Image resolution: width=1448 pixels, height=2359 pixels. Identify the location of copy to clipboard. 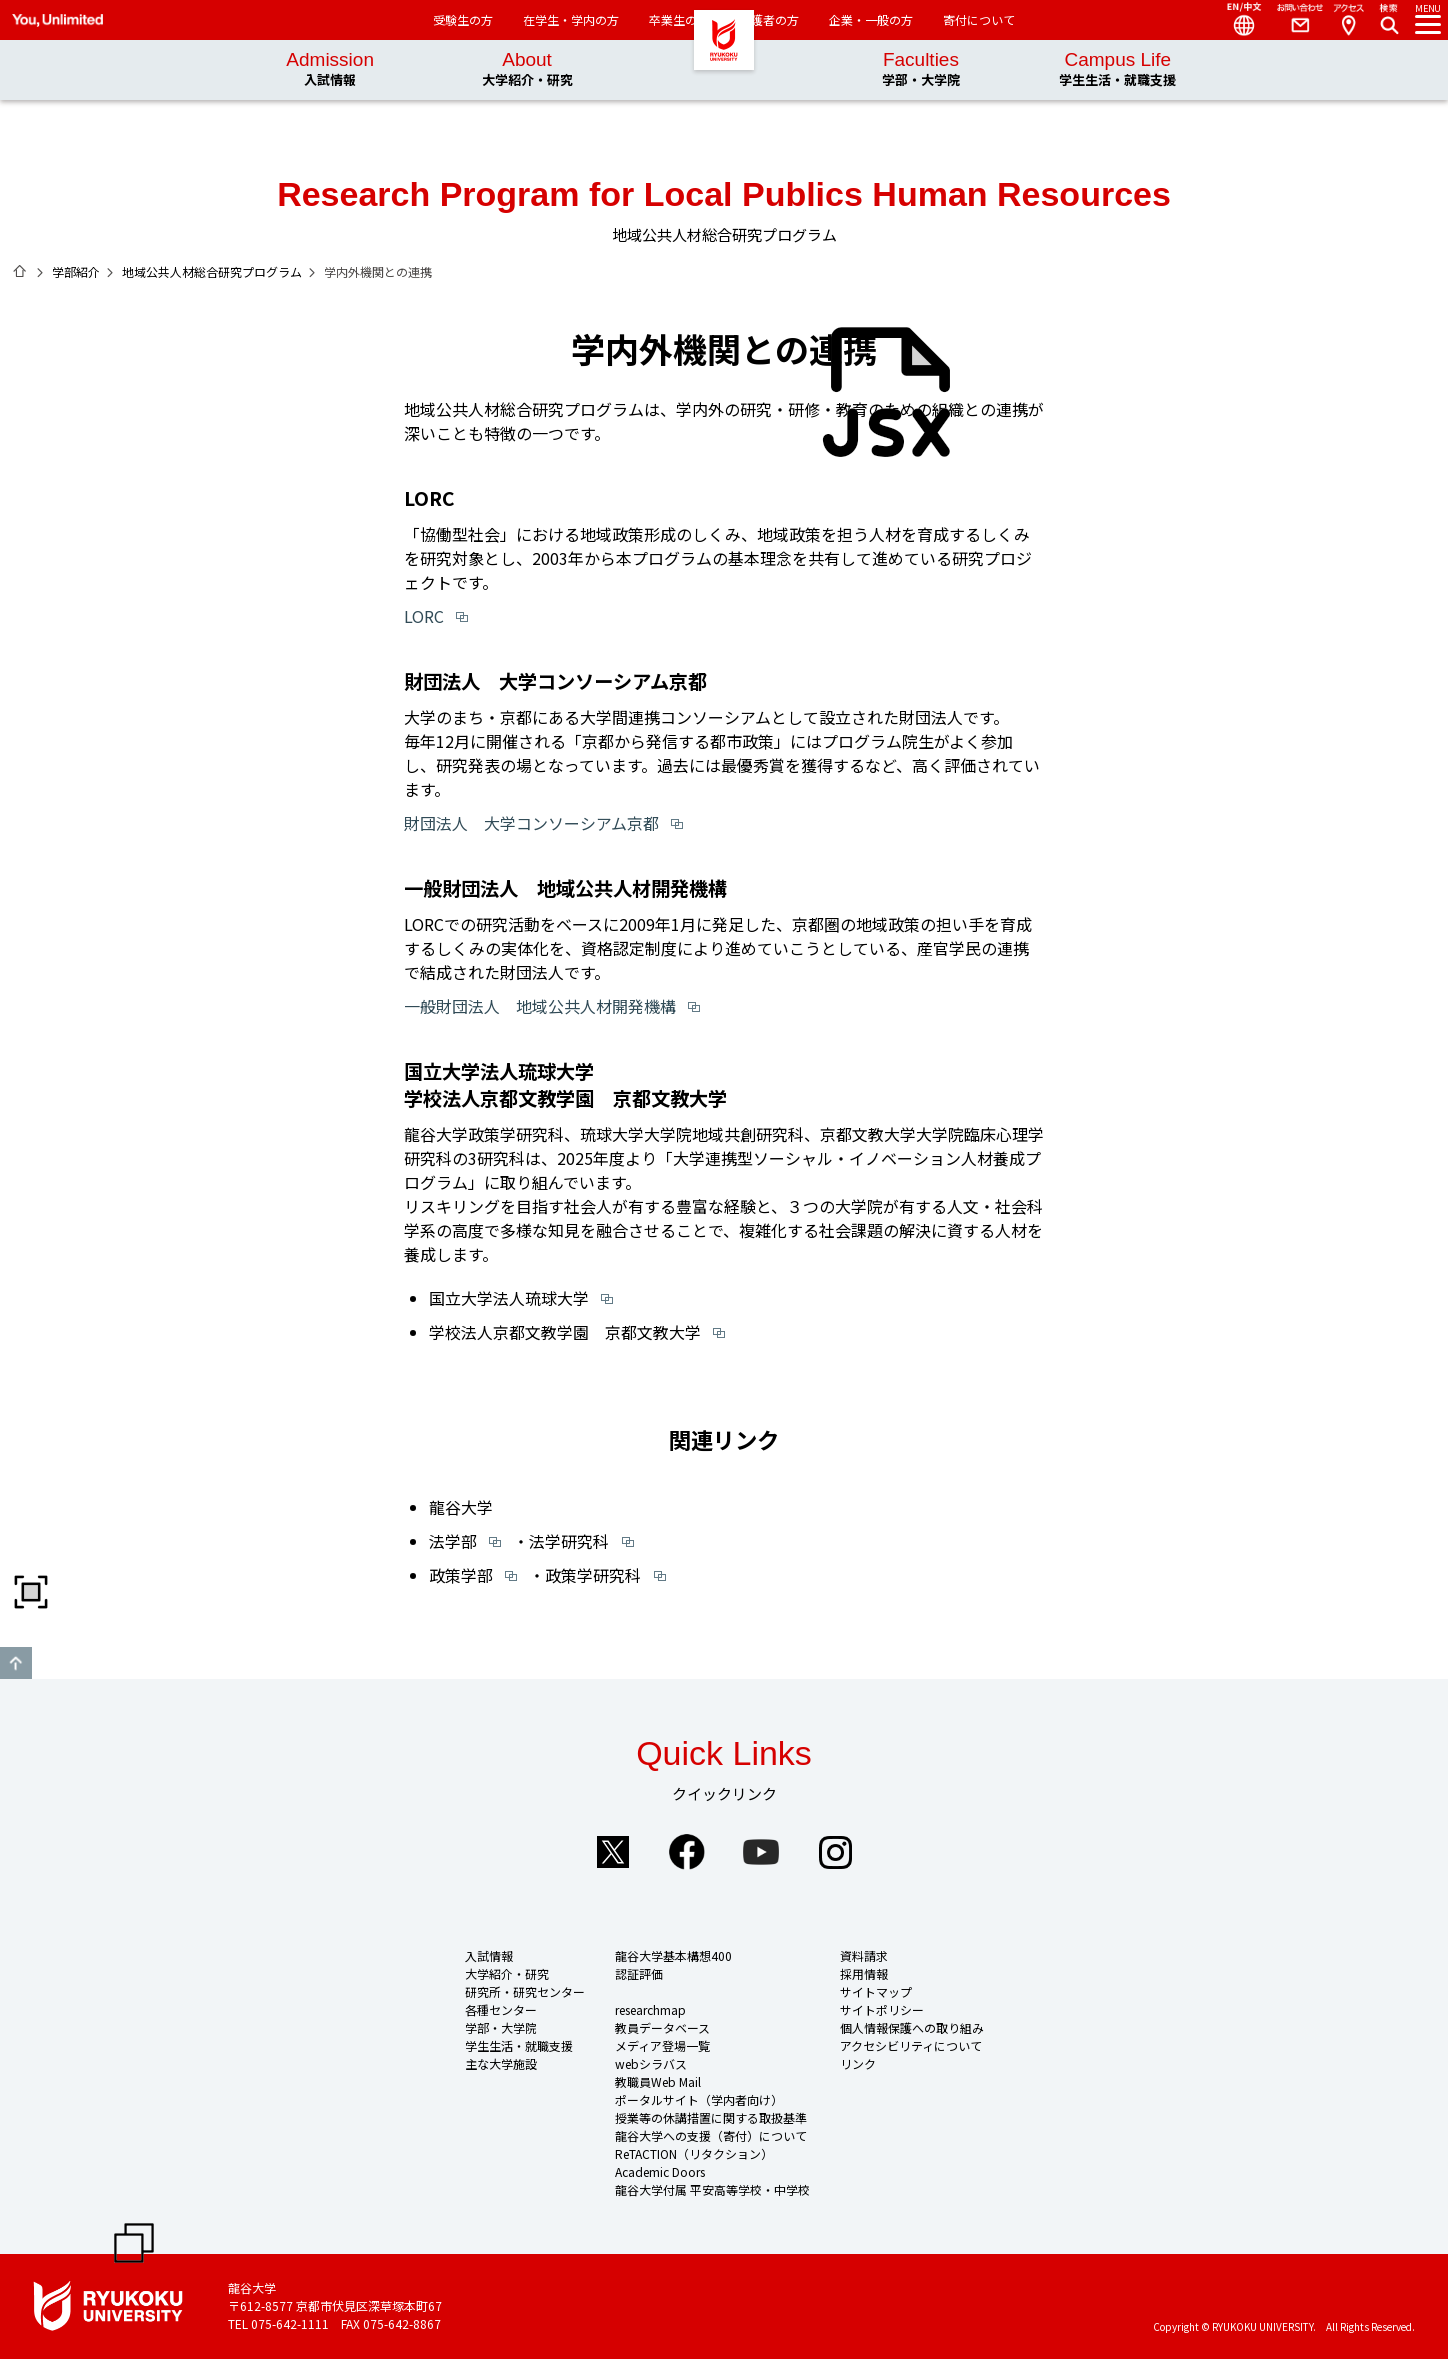
(134, 2243).